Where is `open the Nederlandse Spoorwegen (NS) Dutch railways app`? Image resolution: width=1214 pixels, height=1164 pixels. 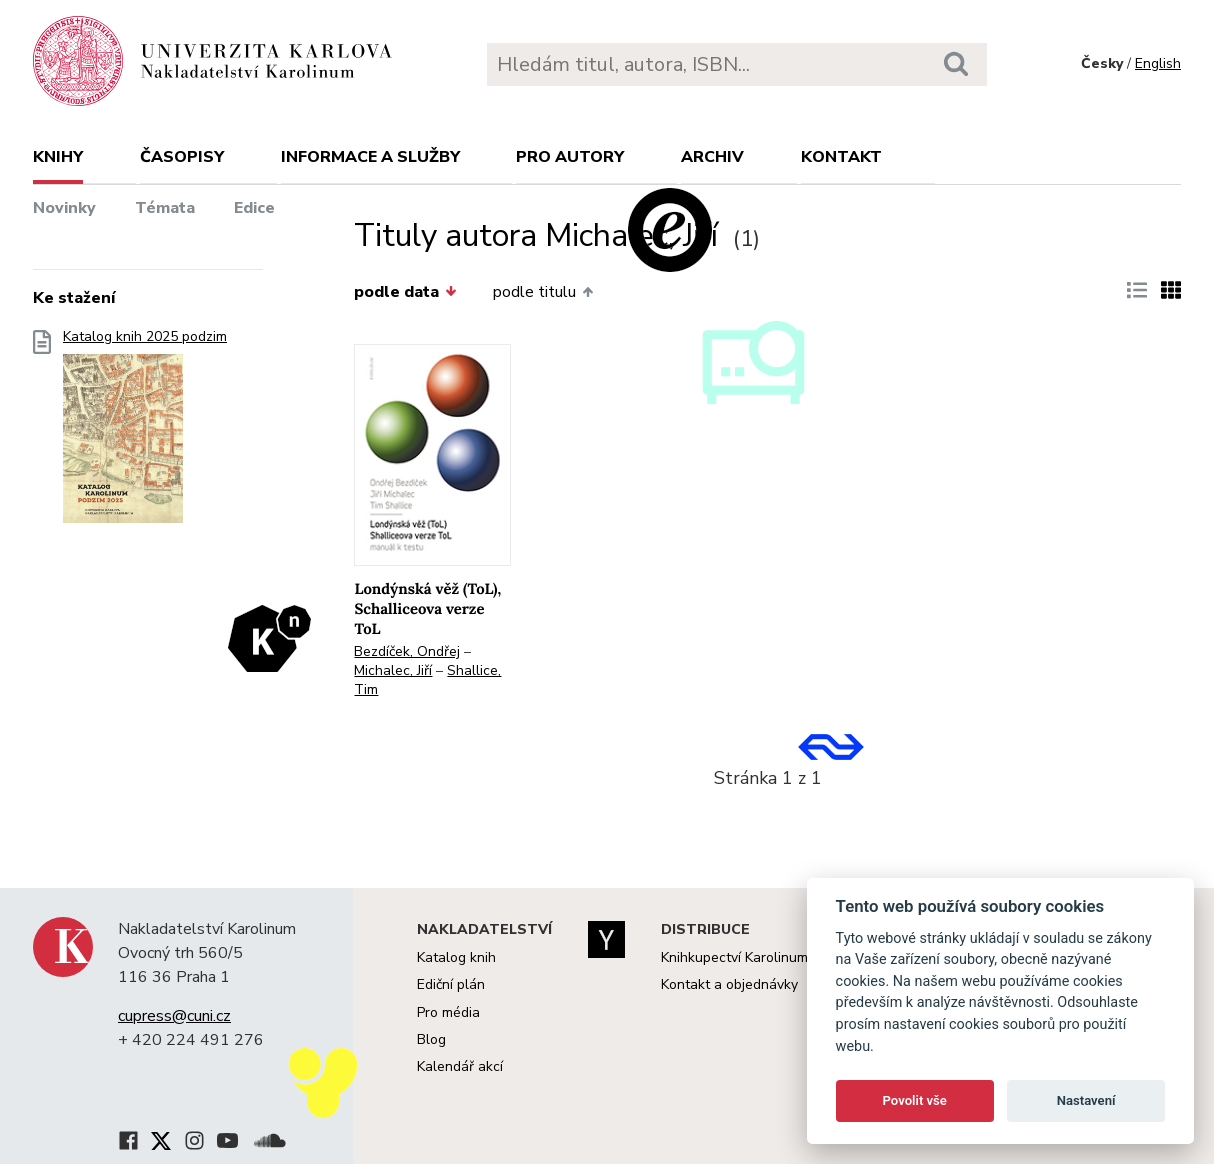
open the Nederlandse Spoorwegen (NS) Dutch railways app is located at coordinates (831, 747).